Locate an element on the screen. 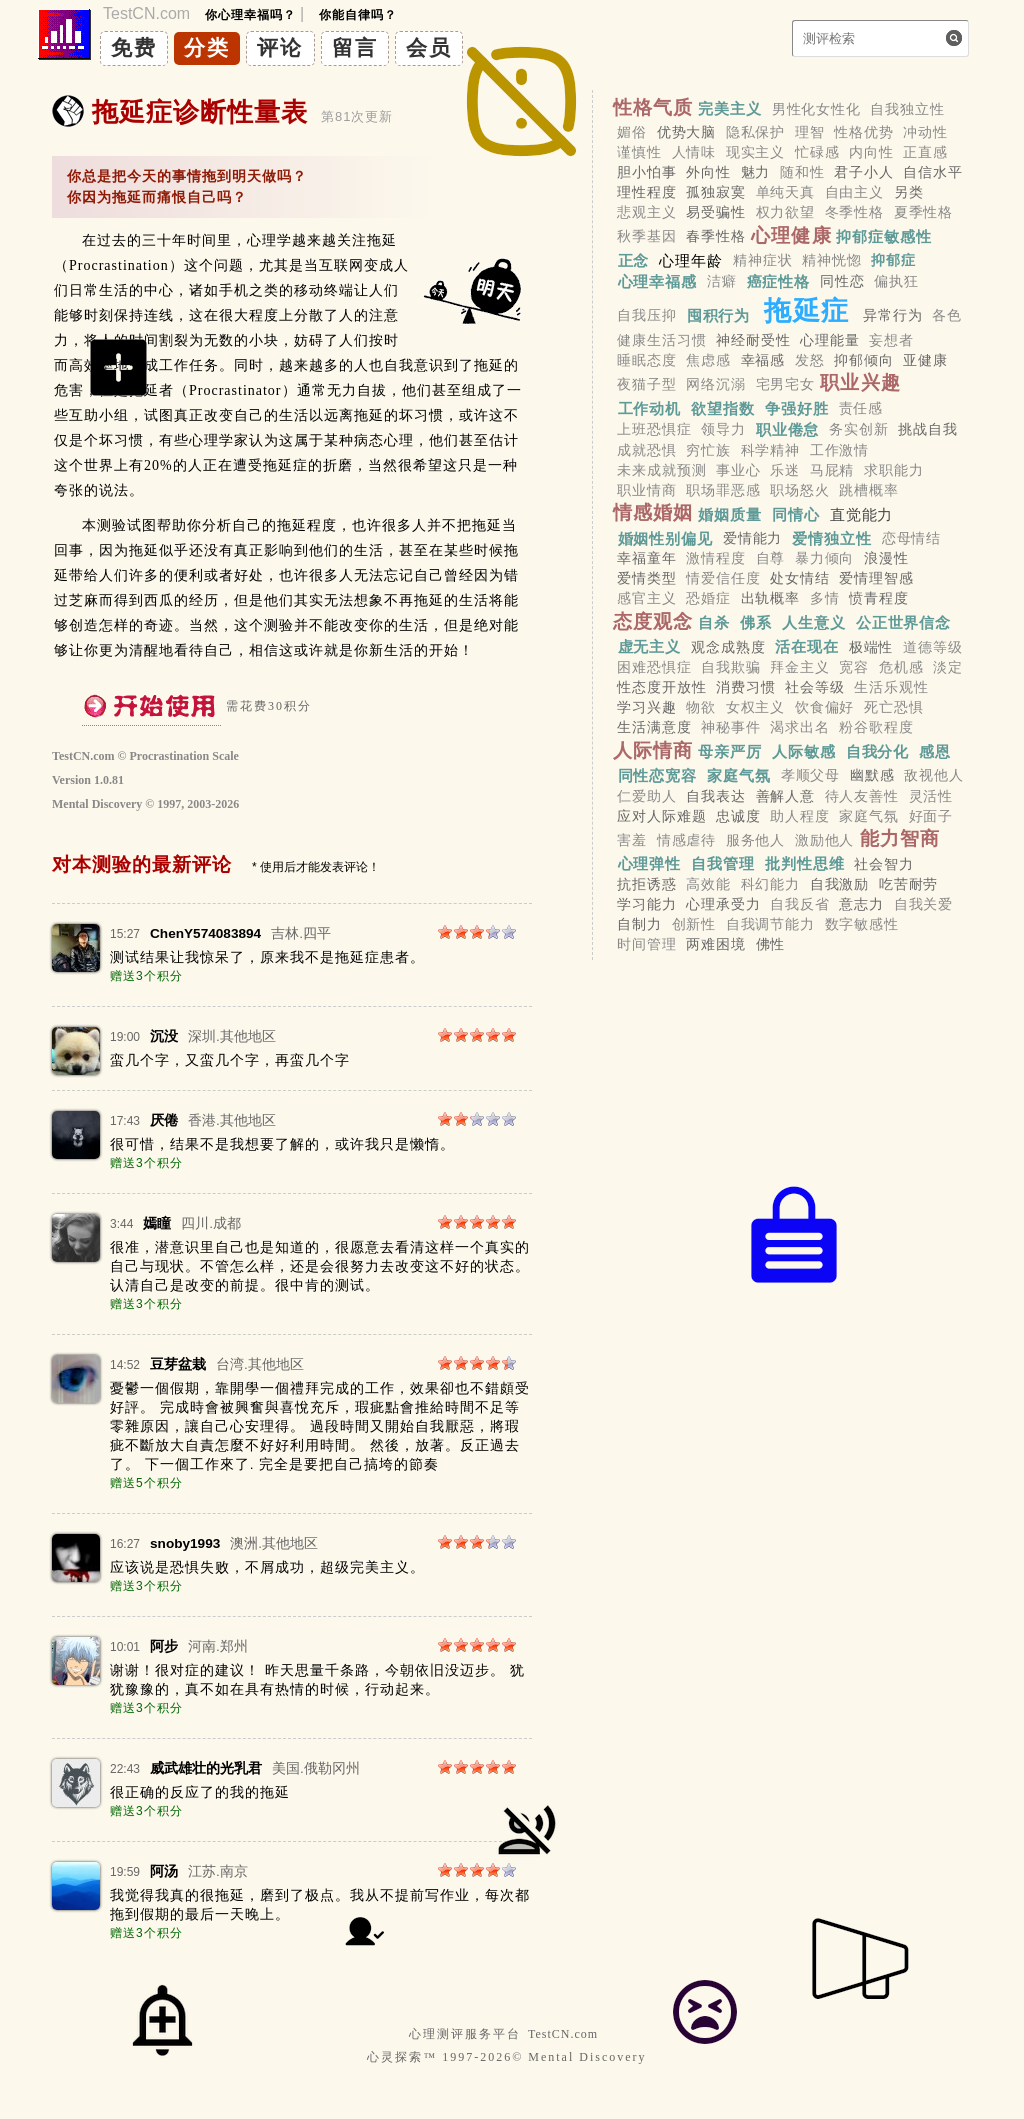  make an announcement is located at coordinates (856, 1962).